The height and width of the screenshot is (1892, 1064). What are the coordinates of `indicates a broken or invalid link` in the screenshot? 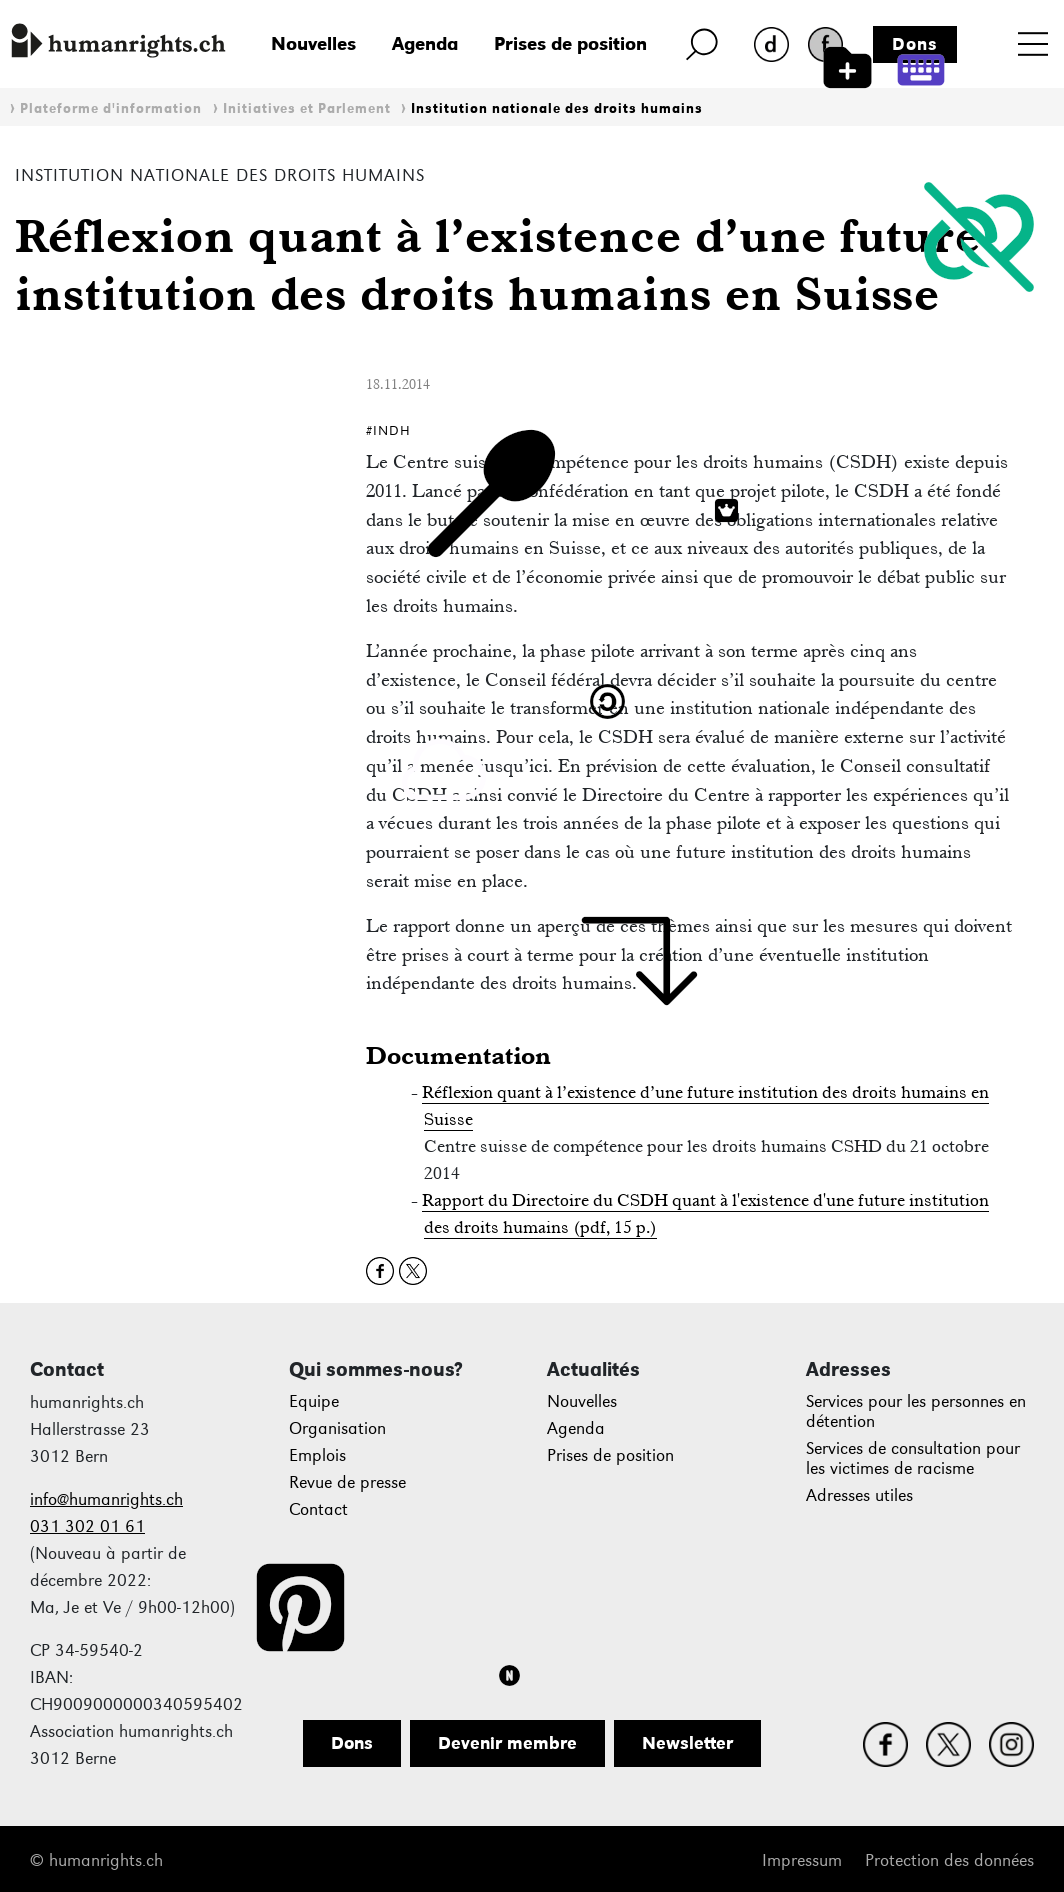 It's located at (979, 237).